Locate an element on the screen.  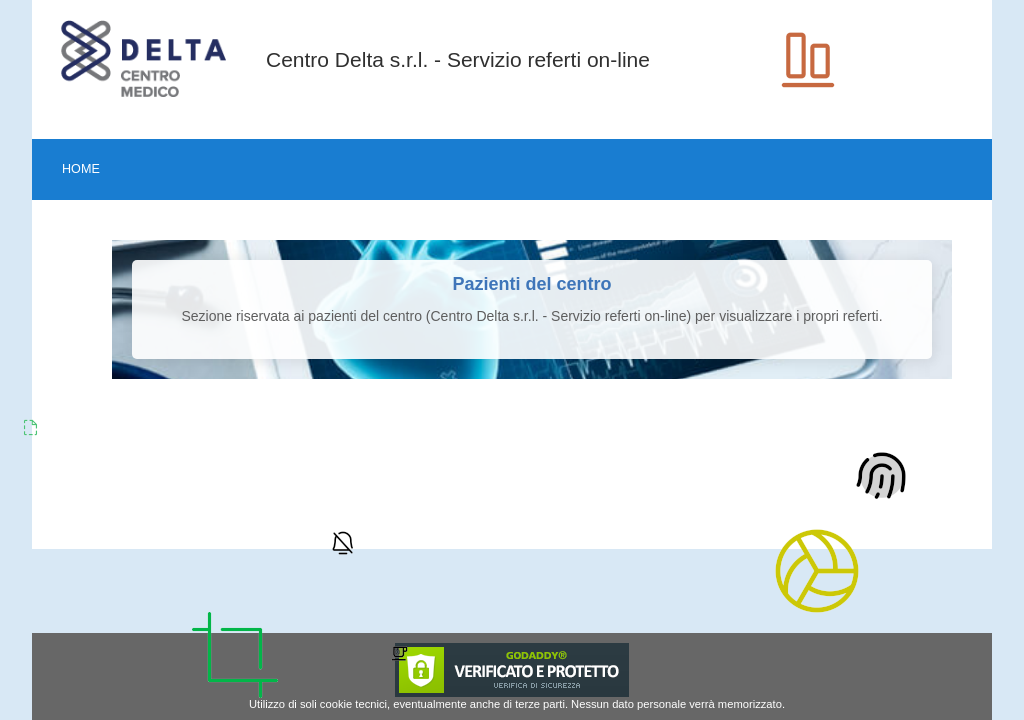
align selected objects to the bottom edge is located at coordinates (808, 61).